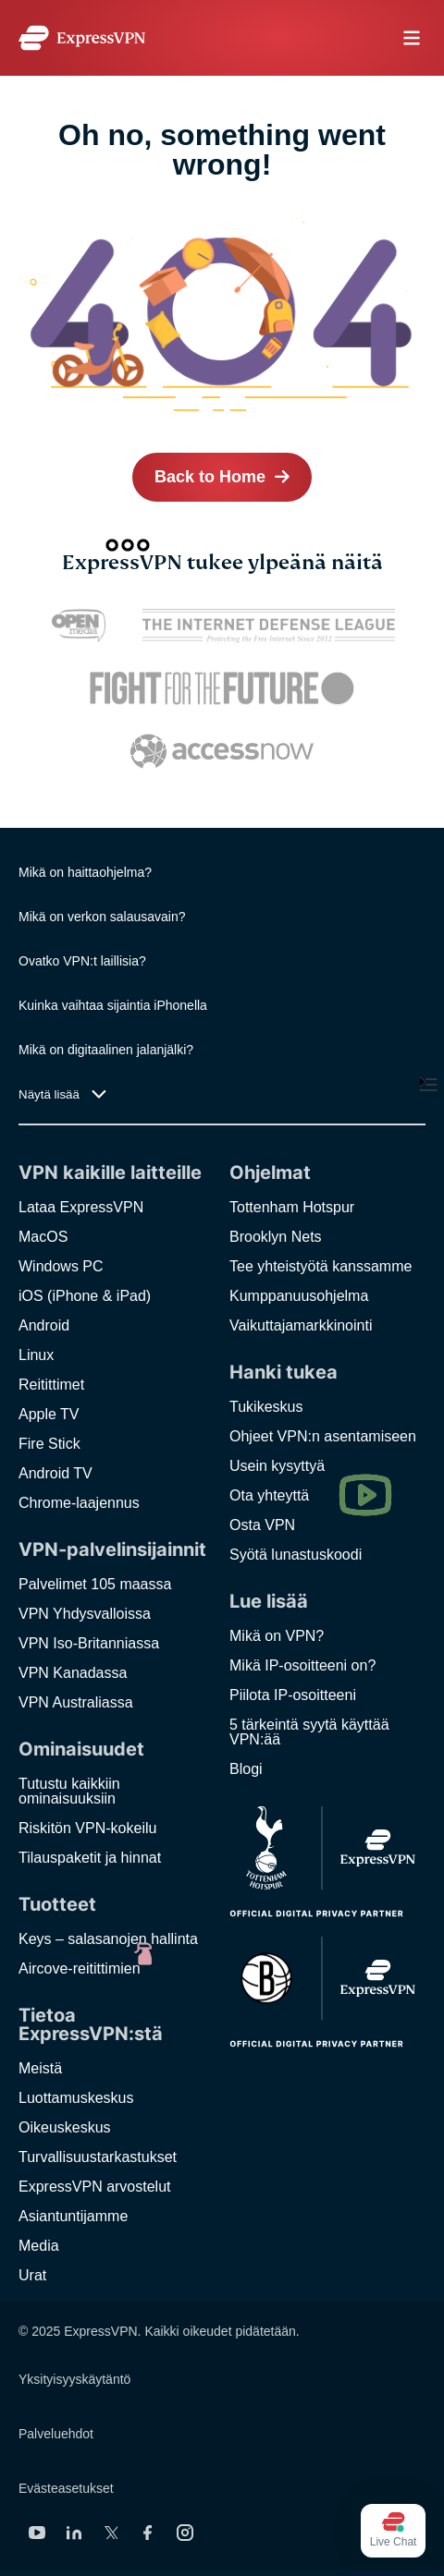 This screenshot has height=2576, width=444. Describe the element at coordinates (428, 1085) in the screenshot. I see `increase text indentation` at that location.